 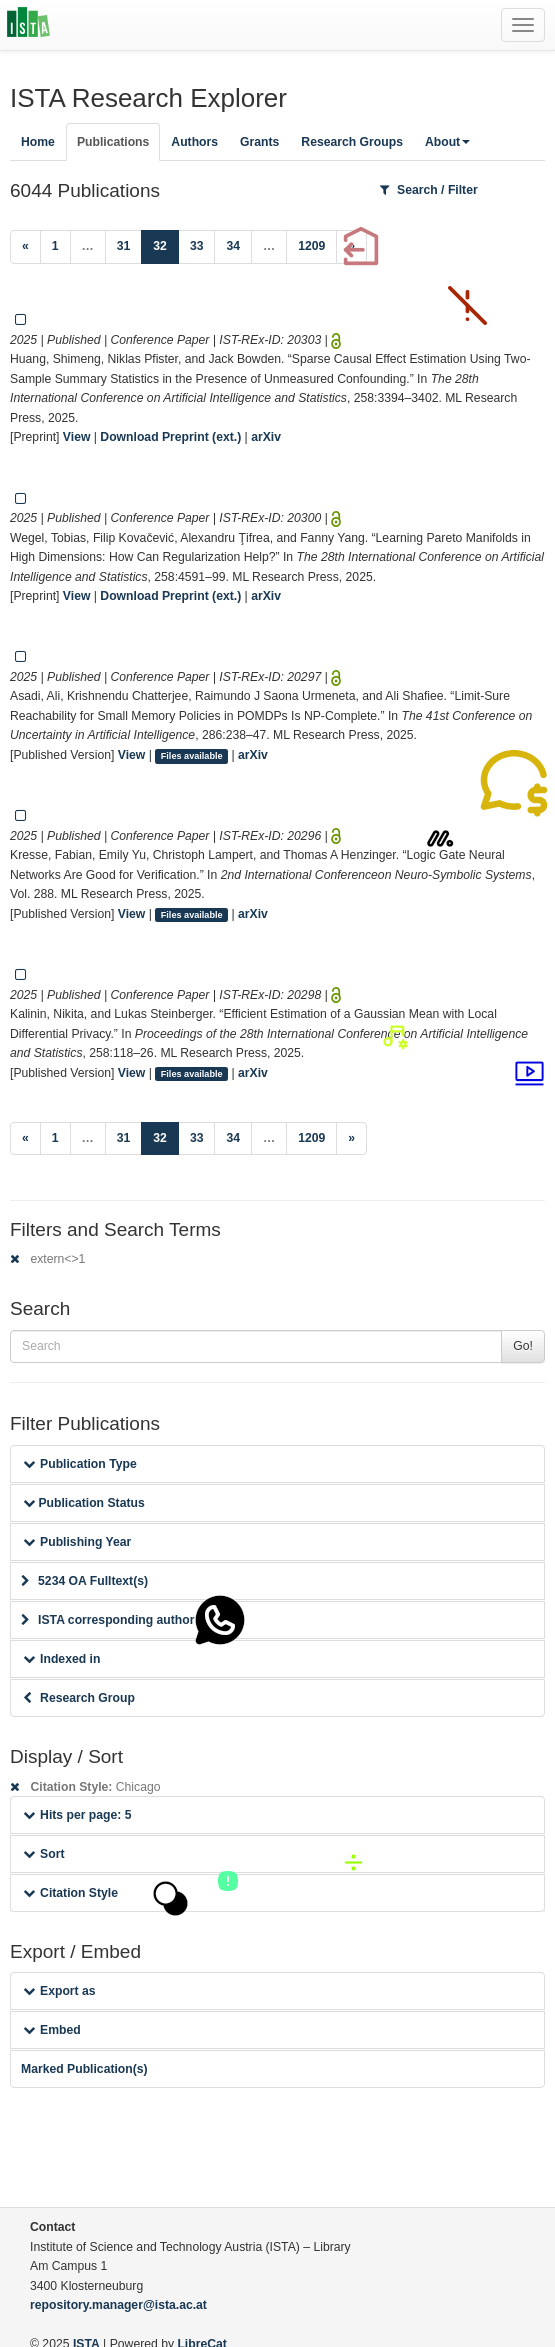 What do you see at coordinates (220, 1620) in the screenshot?
I see `open WhatsApp messaging app` at bounding box center [220, 1620].